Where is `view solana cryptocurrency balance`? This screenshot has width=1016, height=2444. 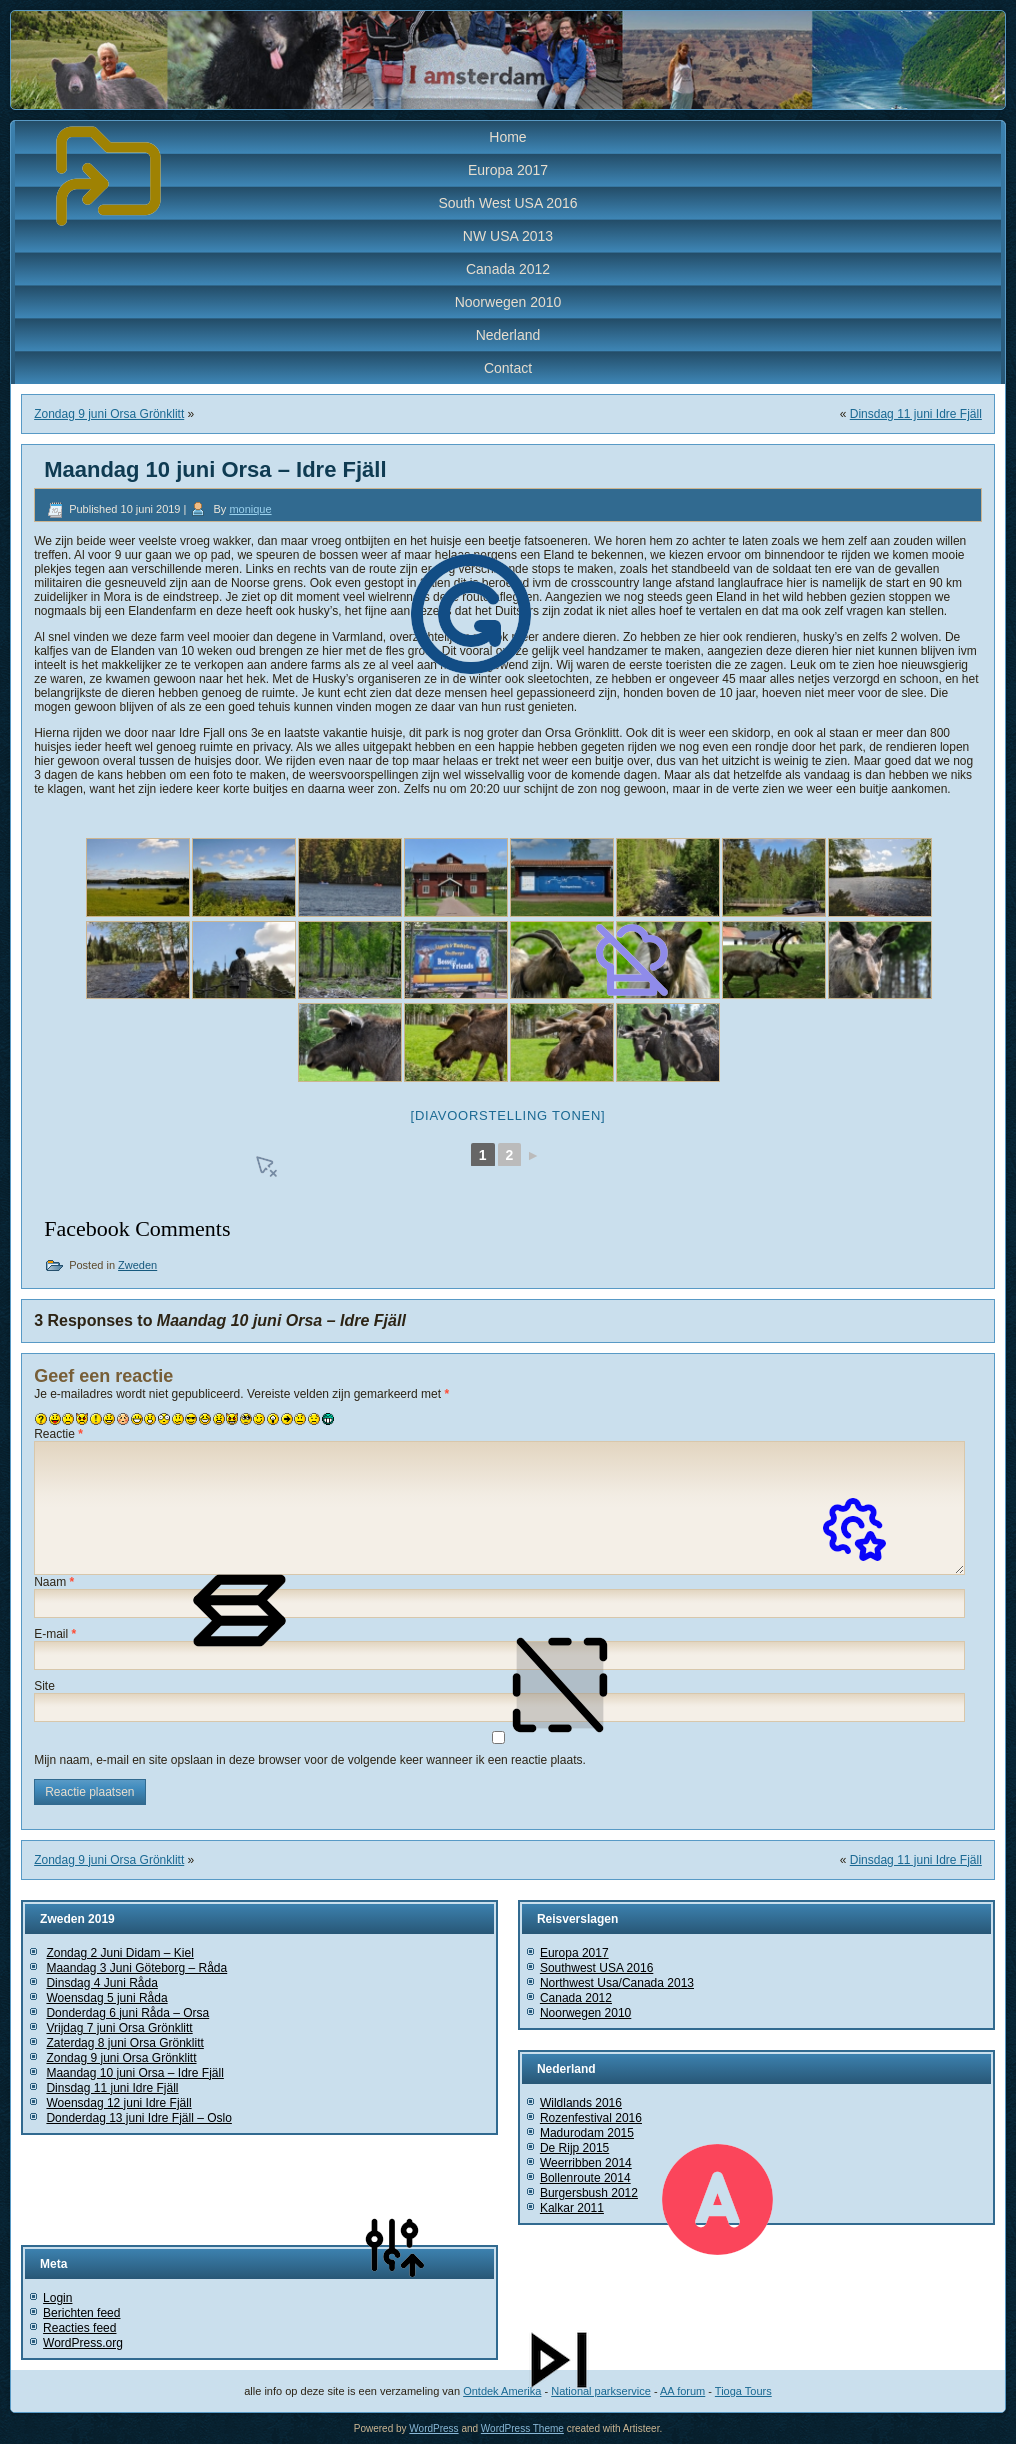
view solana cryptocurrency balance is located at coordinates (239, 1610).